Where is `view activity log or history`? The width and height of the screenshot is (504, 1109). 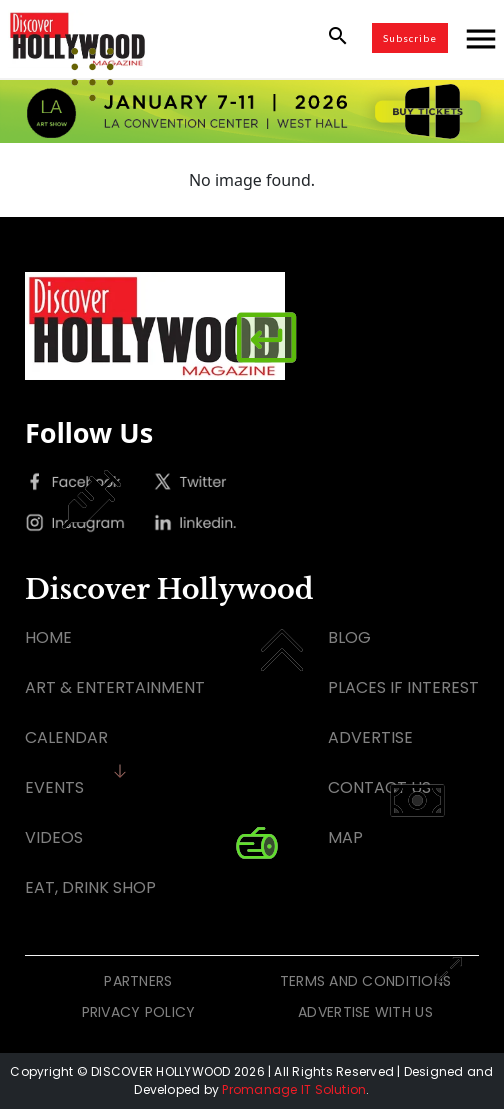 view activity log or history is located at coordinates (257, 845).